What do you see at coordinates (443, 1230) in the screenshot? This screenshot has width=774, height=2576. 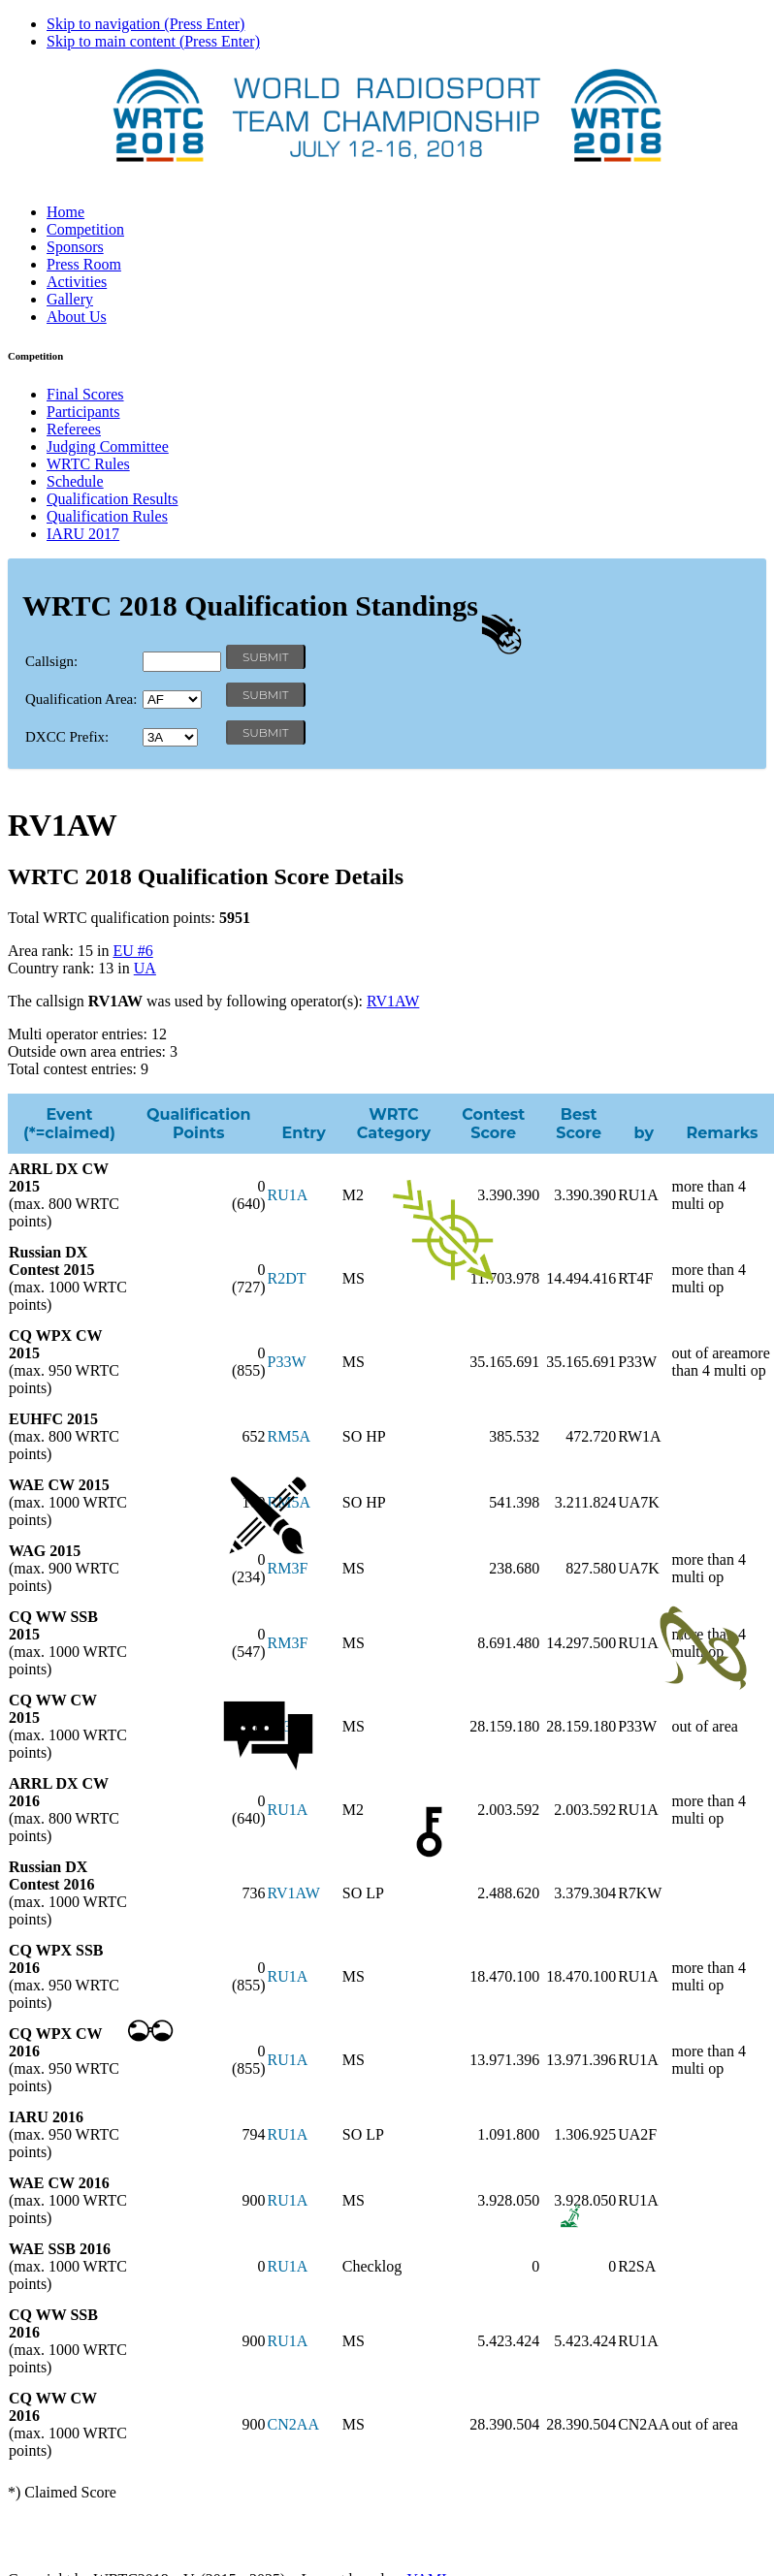 I see `aim or target an object in-game` at bounding box center [443, 1230].